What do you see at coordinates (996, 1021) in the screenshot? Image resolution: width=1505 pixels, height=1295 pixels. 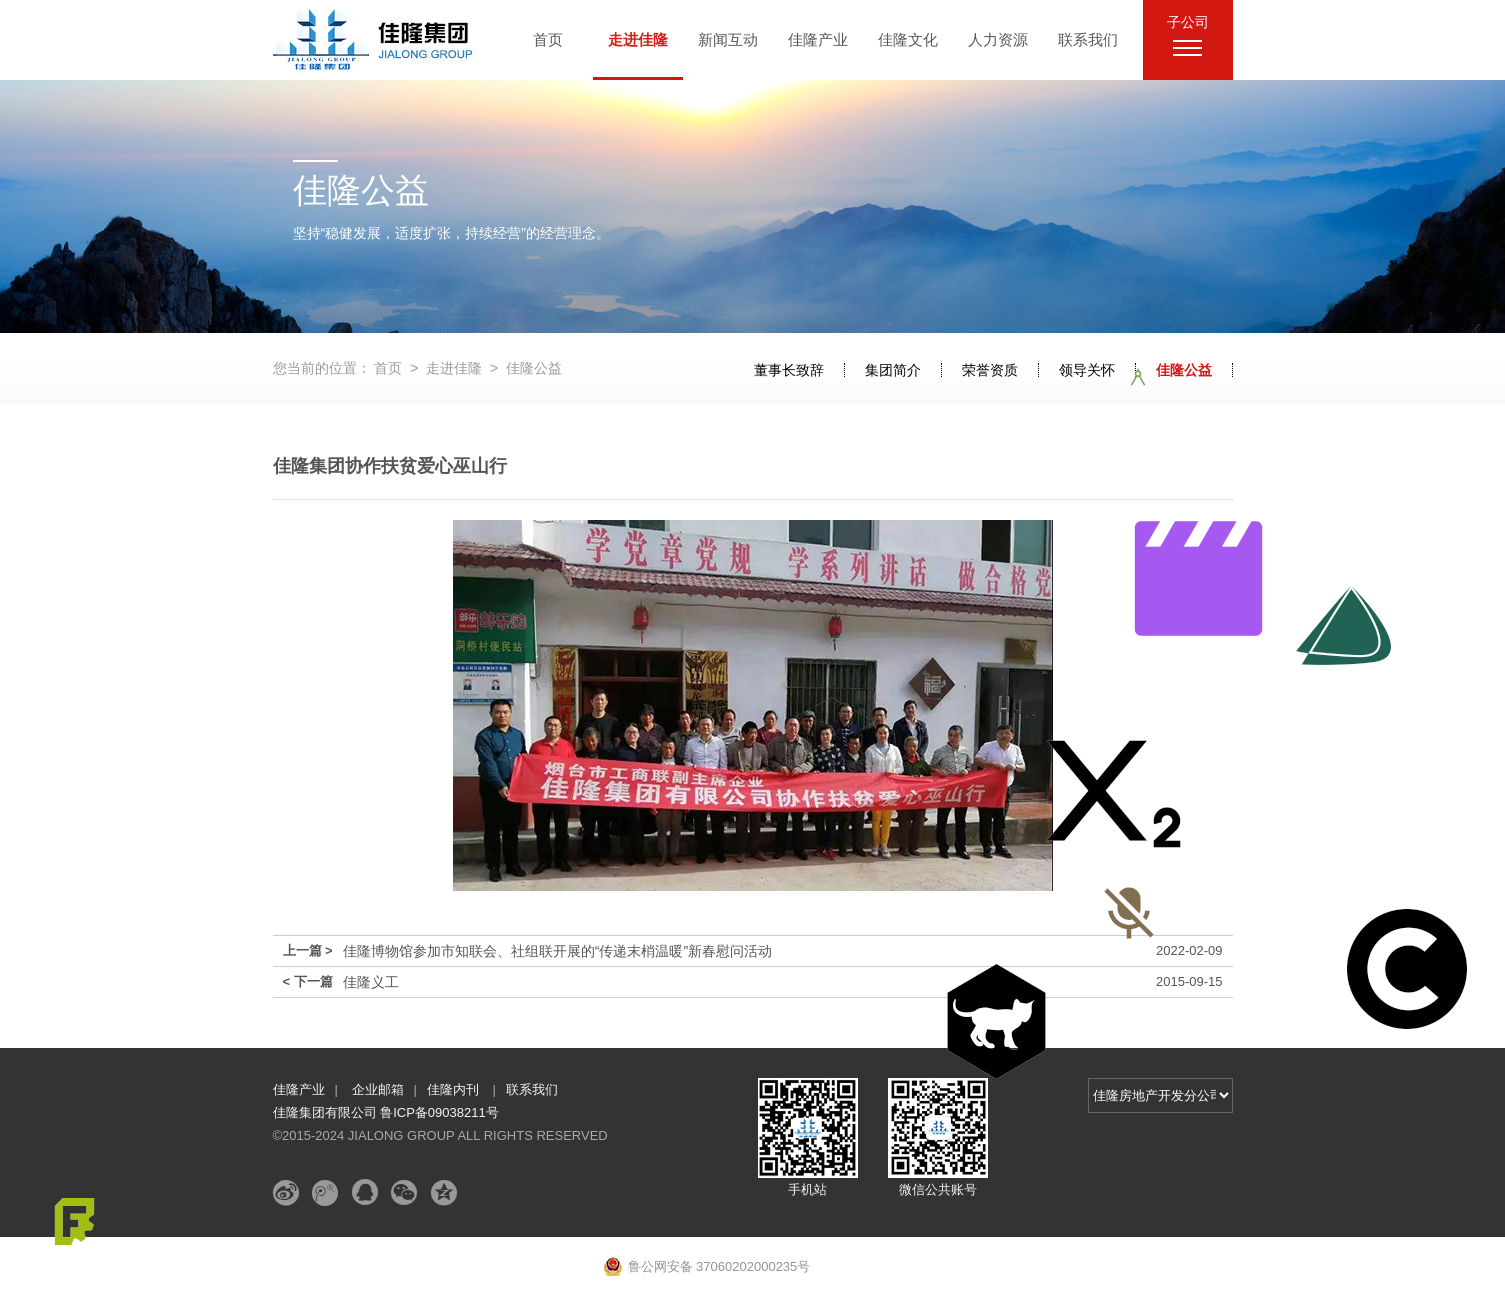 I see `open TiddlyWiki application` at bounding box center [996, 1021].